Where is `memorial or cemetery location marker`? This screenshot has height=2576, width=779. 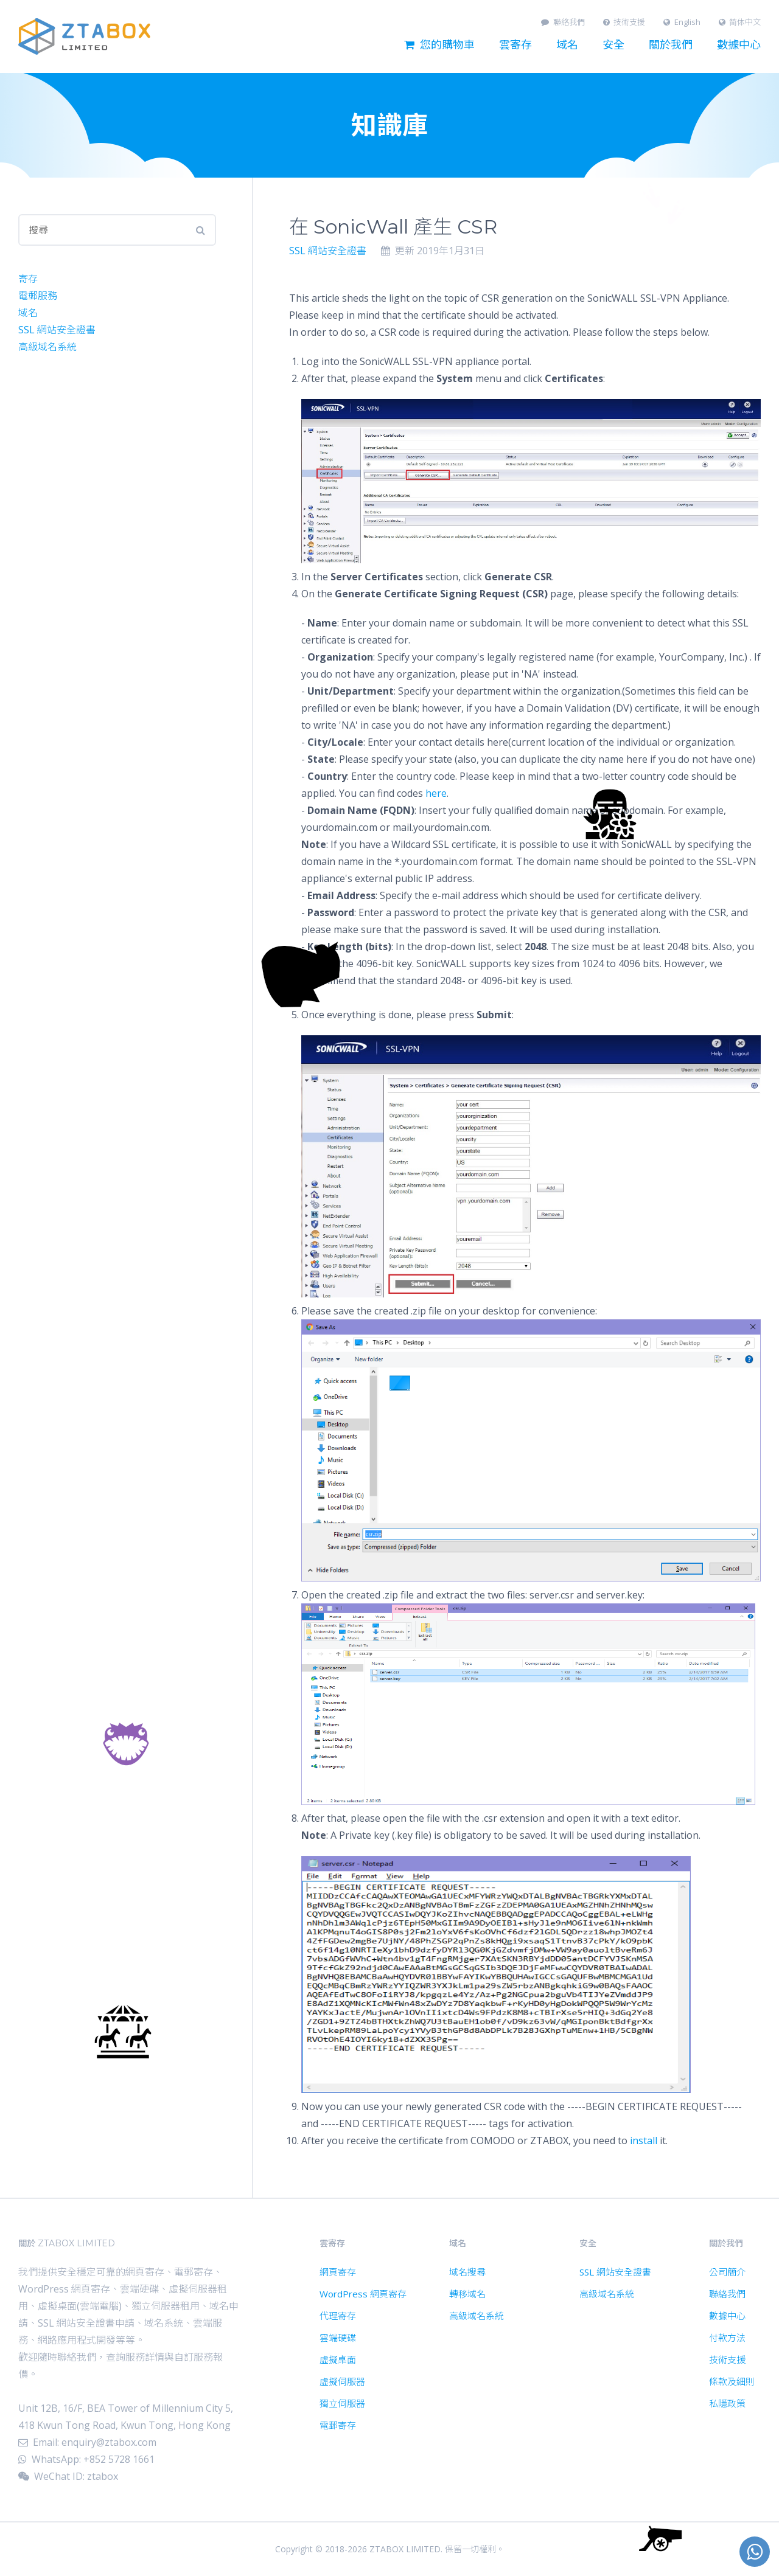
memorial or cemetery location marker is located at coordinates (610, 813).